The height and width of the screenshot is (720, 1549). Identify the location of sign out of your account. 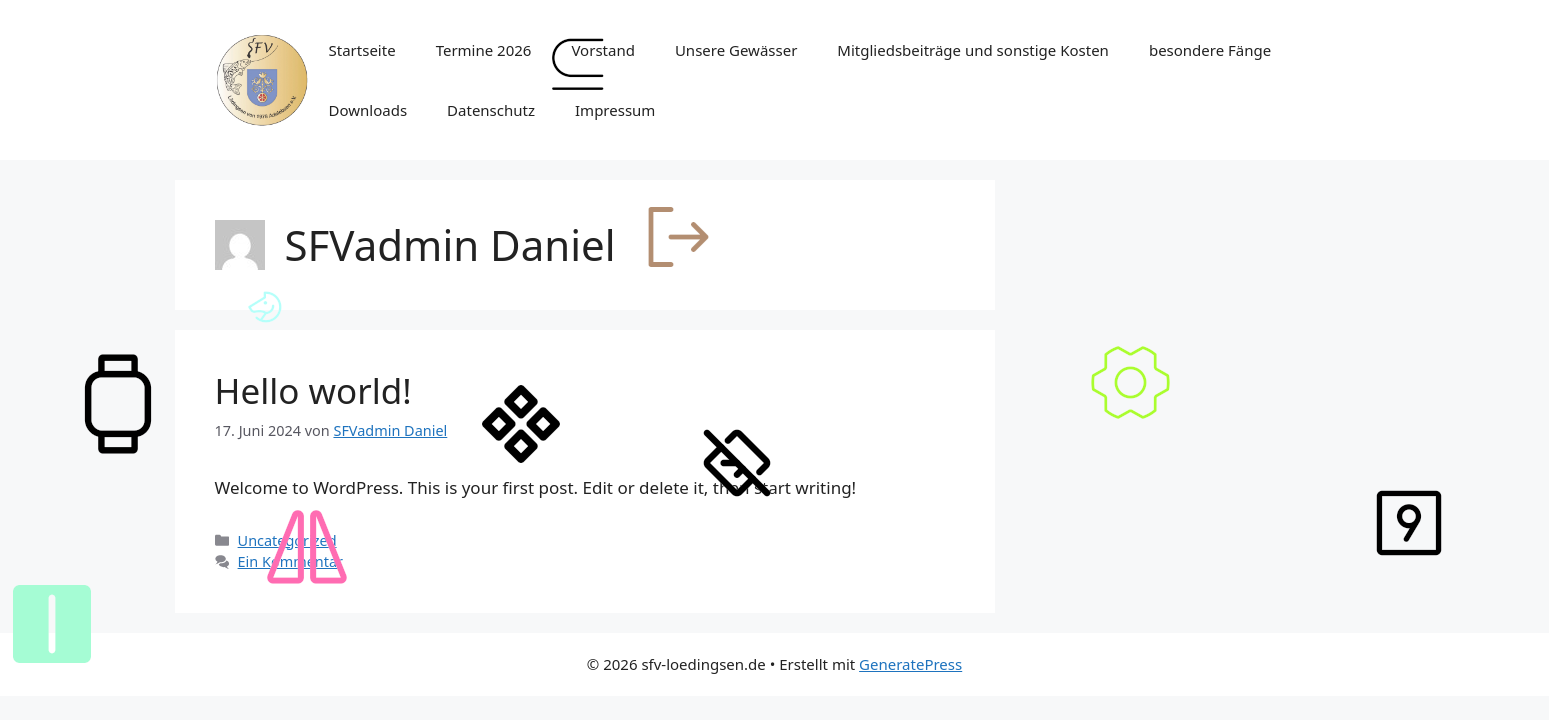
(676, 237).